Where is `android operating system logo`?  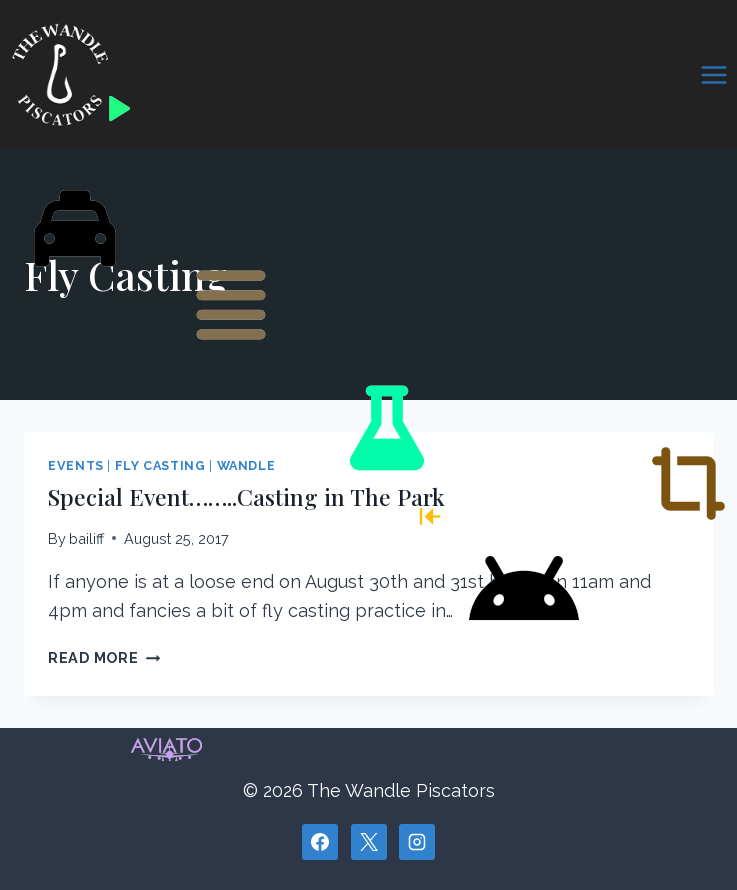 android operating system logo is located at coordinates (524, 588).